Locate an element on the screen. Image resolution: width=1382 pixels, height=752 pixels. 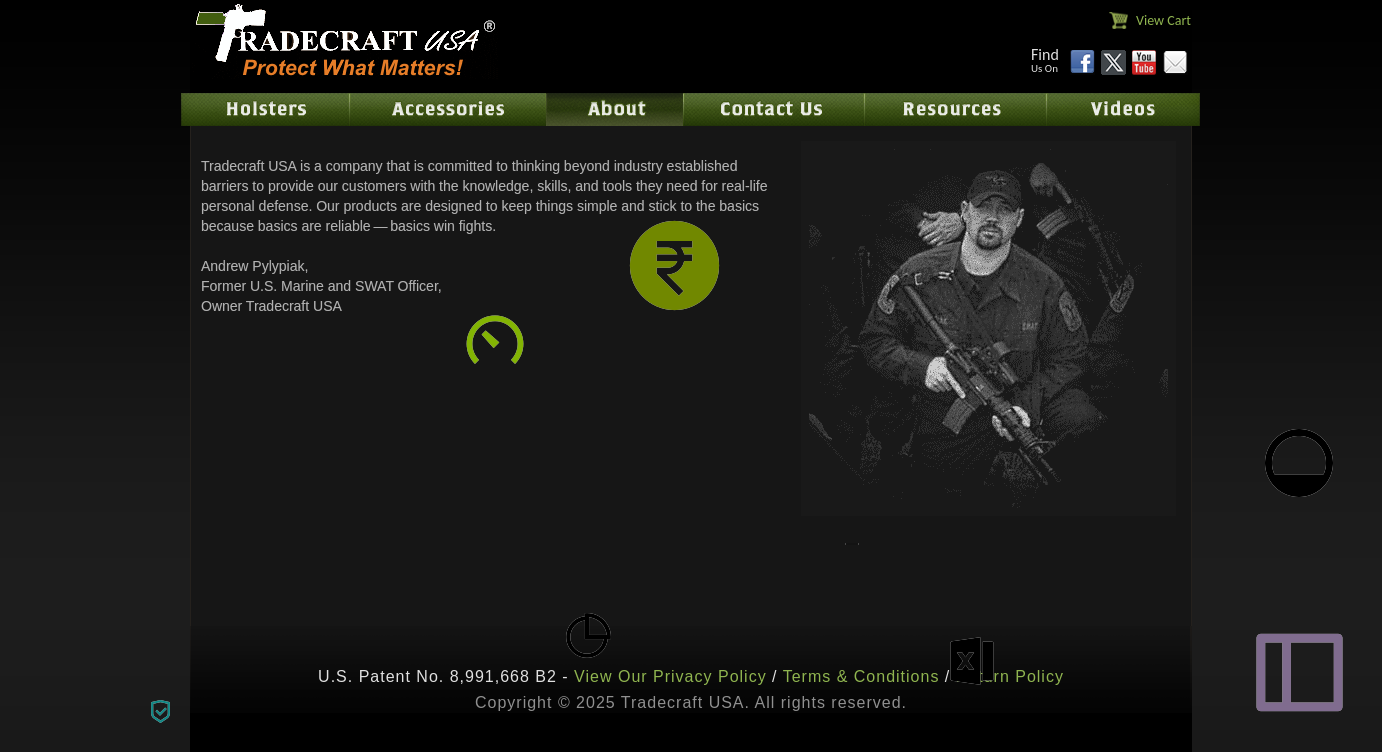
indicates verified security or protection status is located at coordinates (160, 711).